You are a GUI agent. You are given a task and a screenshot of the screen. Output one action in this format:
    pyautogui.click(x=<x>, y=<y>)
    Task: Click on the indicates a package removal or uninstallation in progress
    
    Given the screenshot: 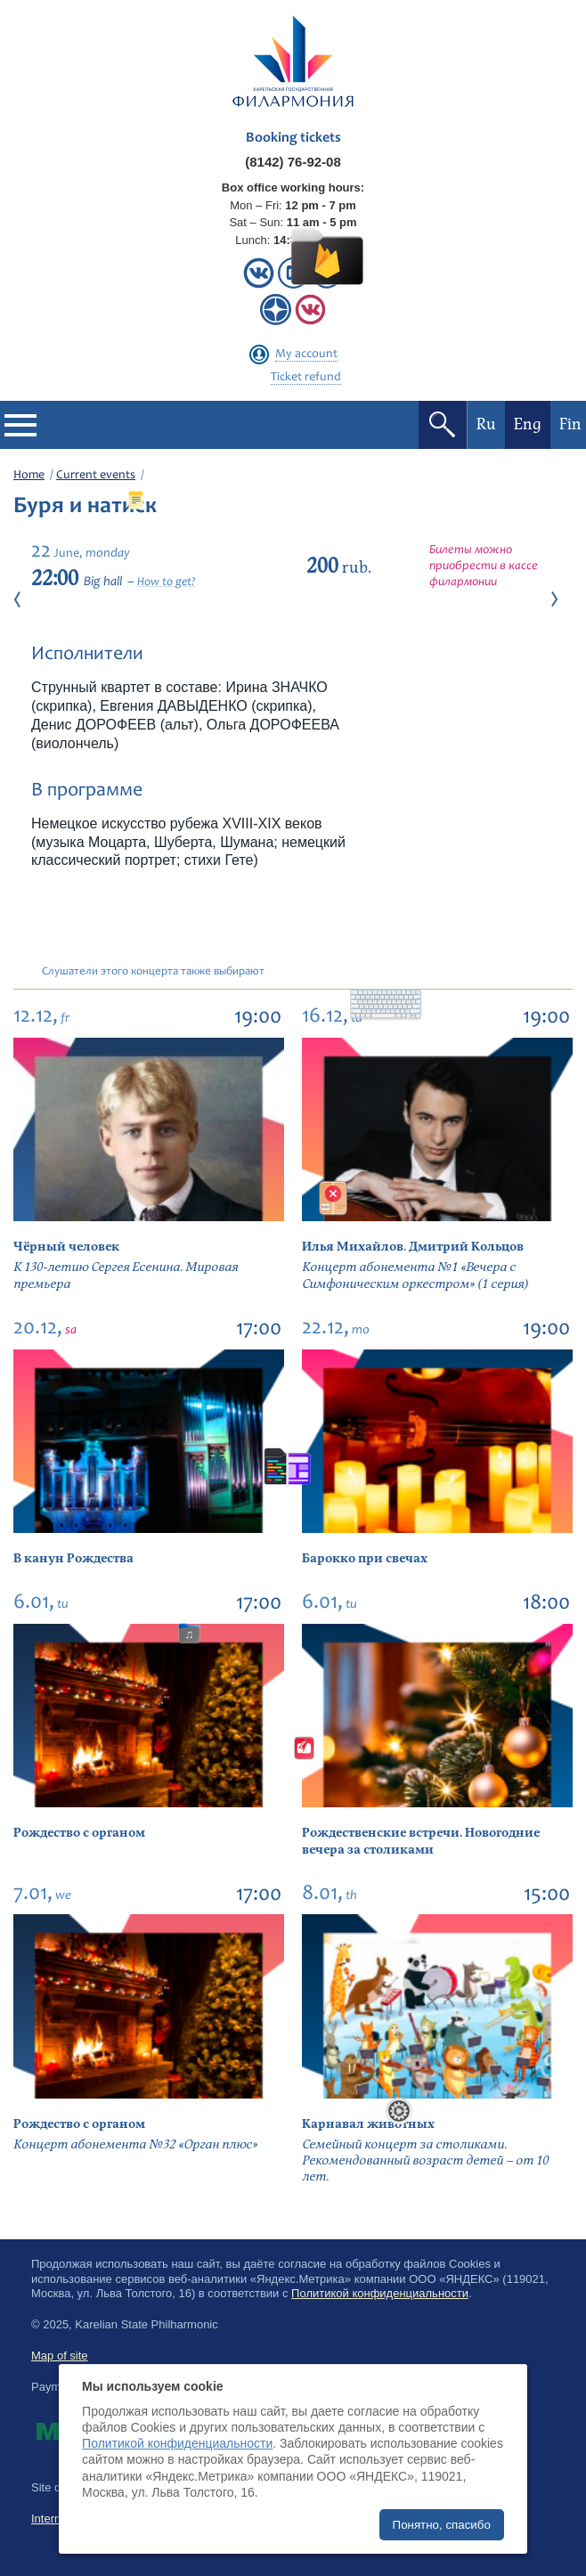 What is the action you would take?
    pyautogui.click(x=333, y=1198)
    